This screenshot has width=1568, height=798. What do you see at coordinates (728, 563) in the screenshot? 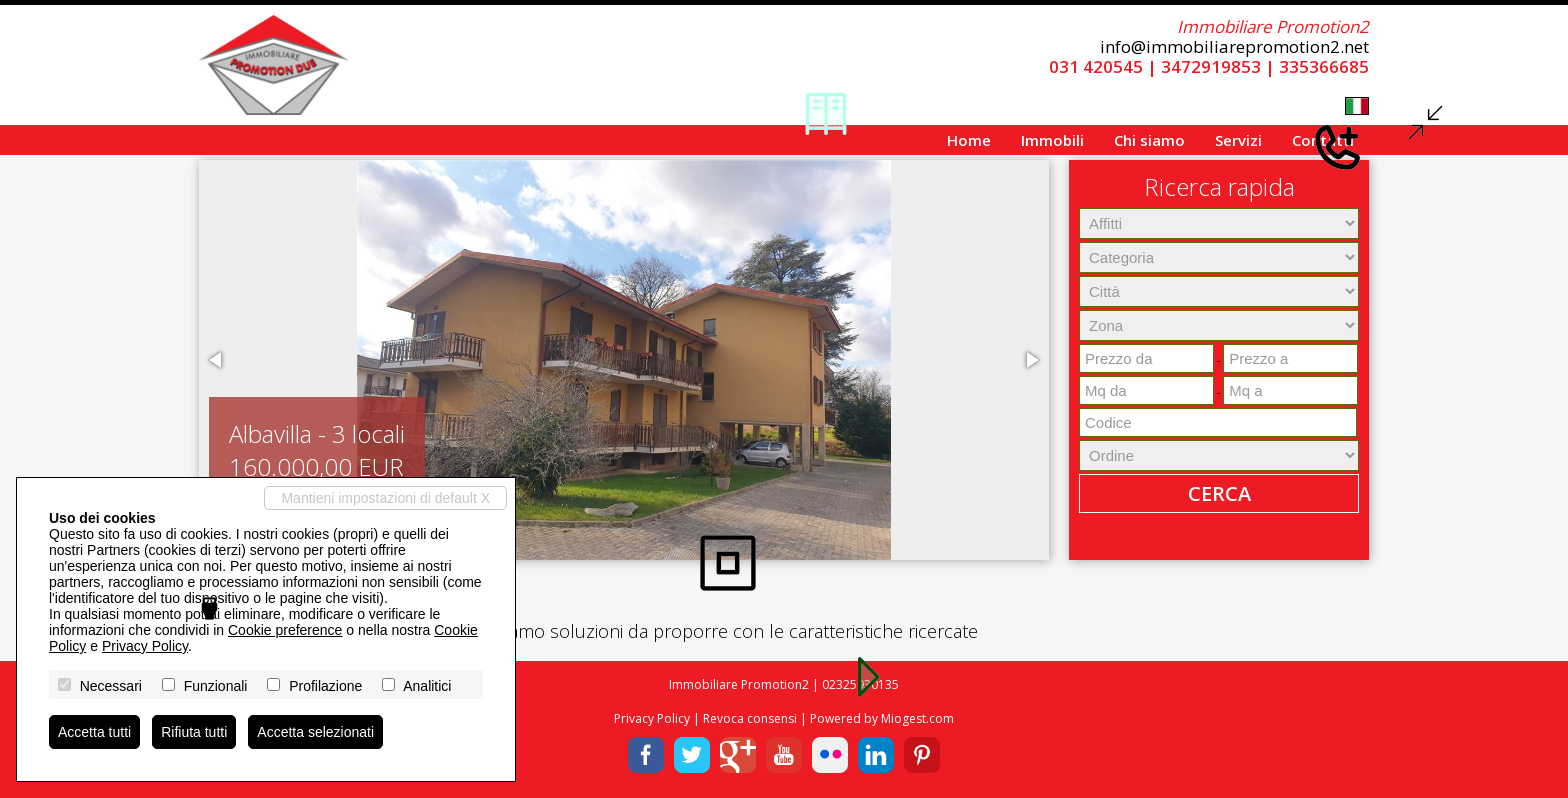
I see `square payment or point-of-sale app` at bounding box center [728, 563].